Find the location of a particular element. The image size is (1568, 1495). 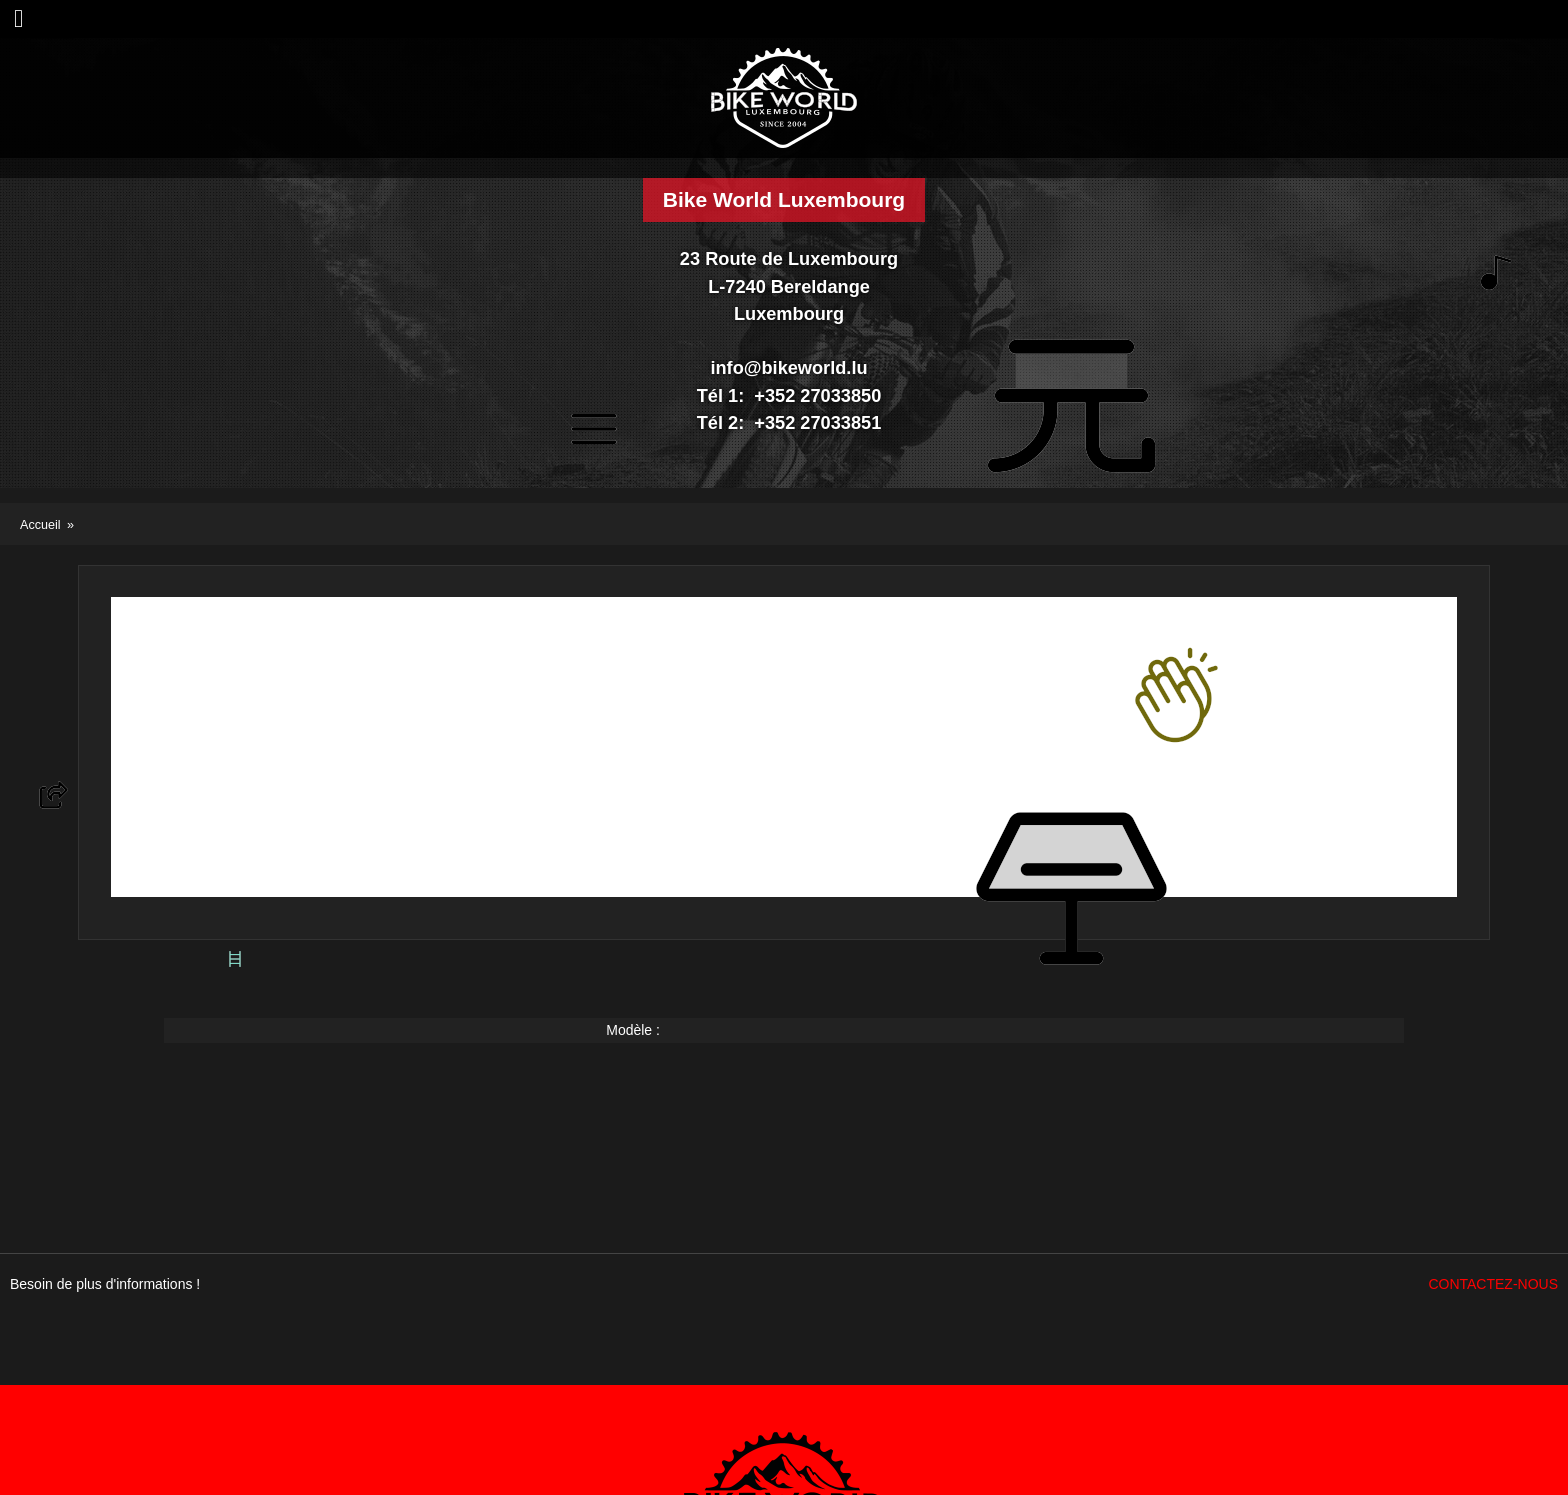

view or convert to chinese yuan currency is located at coordinates (1071, 409).